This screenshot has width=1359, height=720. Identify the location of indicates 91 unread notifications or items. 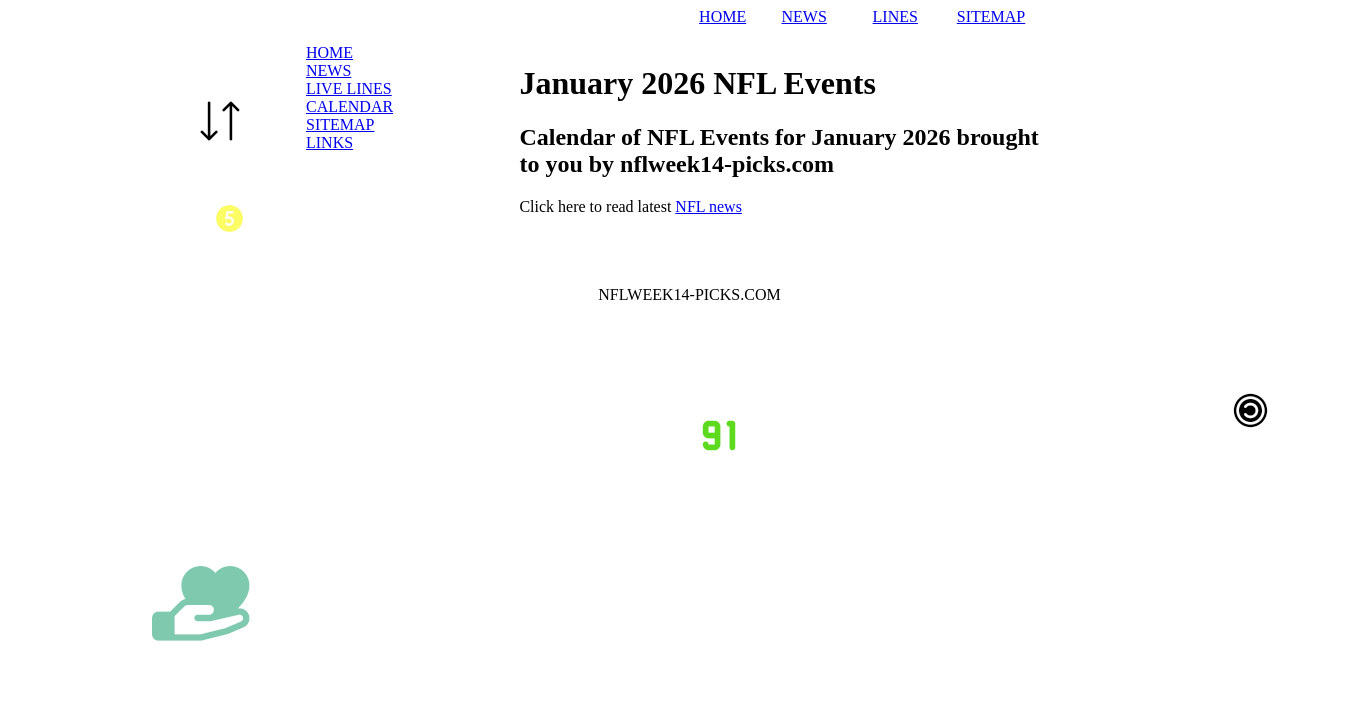
(720, 435).